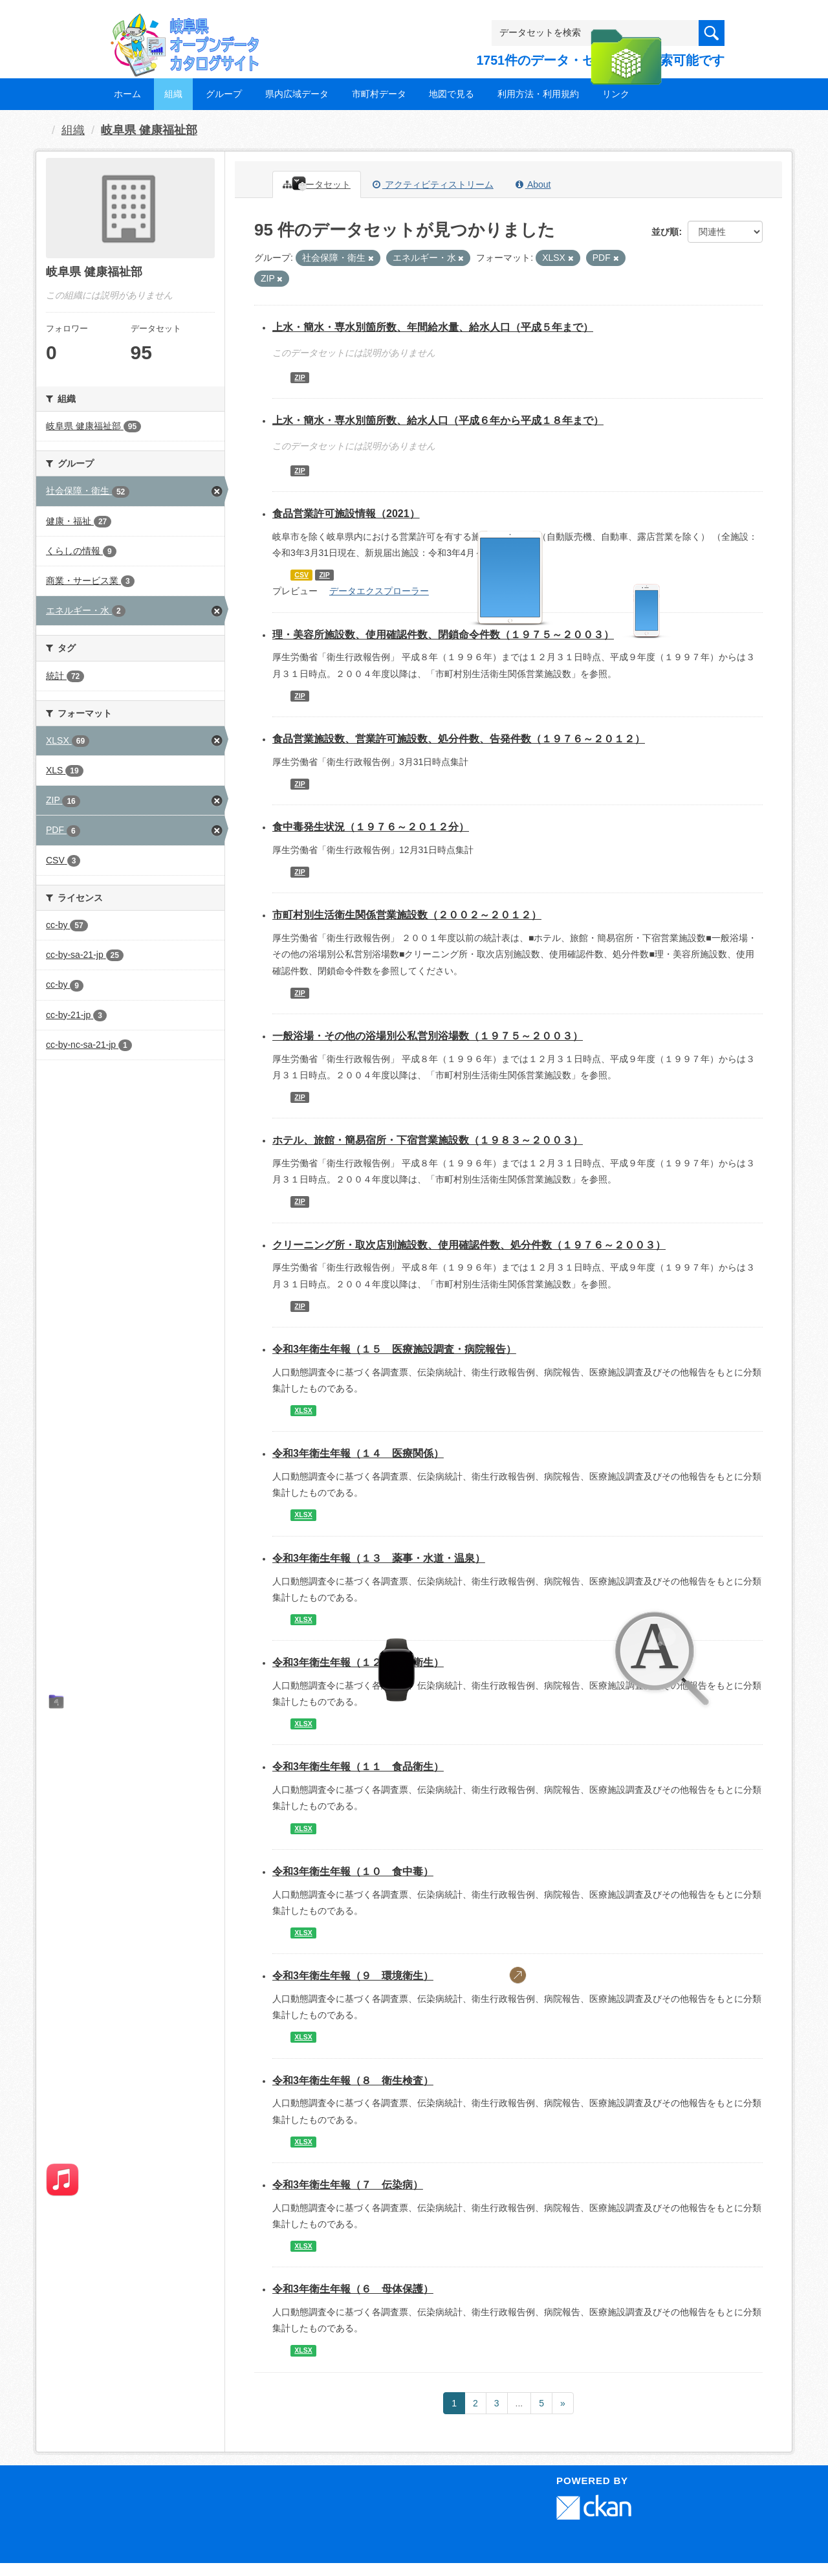 This screenshot has height=2576, width=828. What do you see at coordinates (626, 59) in the screenshot?
I see `open game jolt games folder` at bounding box center [626, 59].